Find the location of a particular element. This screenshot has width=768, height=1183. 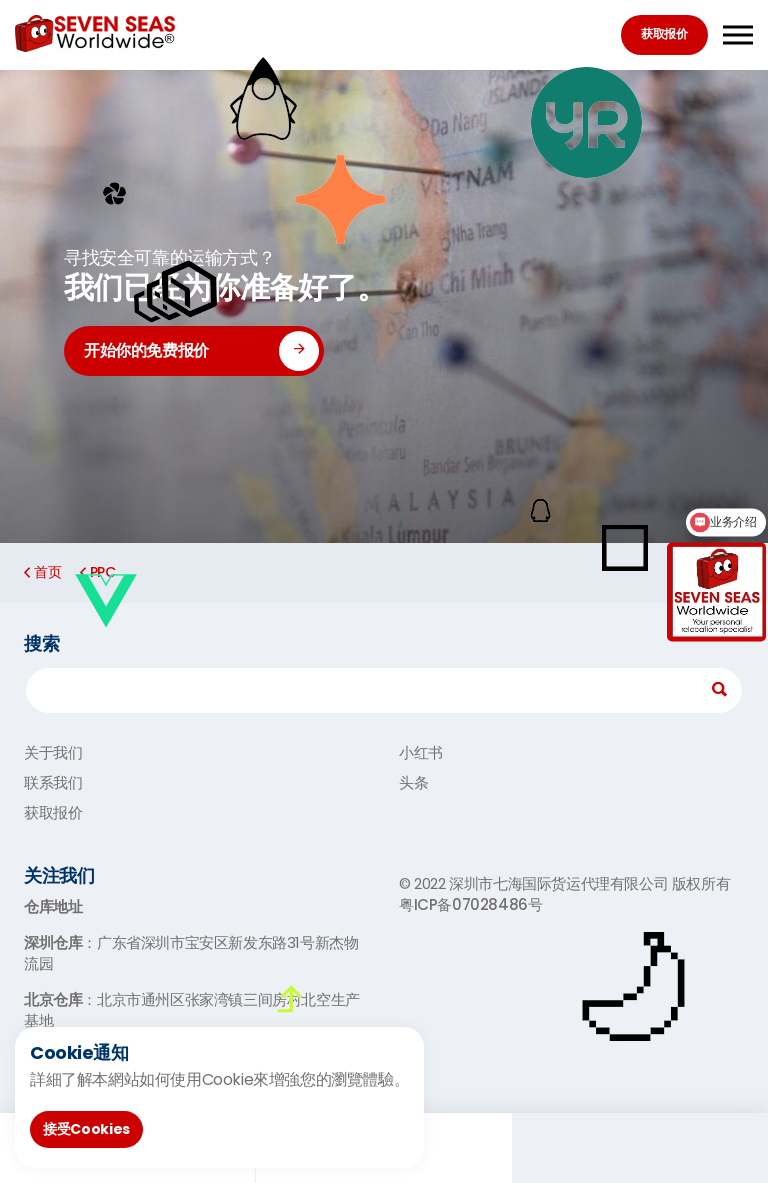

open CodeSandbox development environment is located at coordinates (625, 548).